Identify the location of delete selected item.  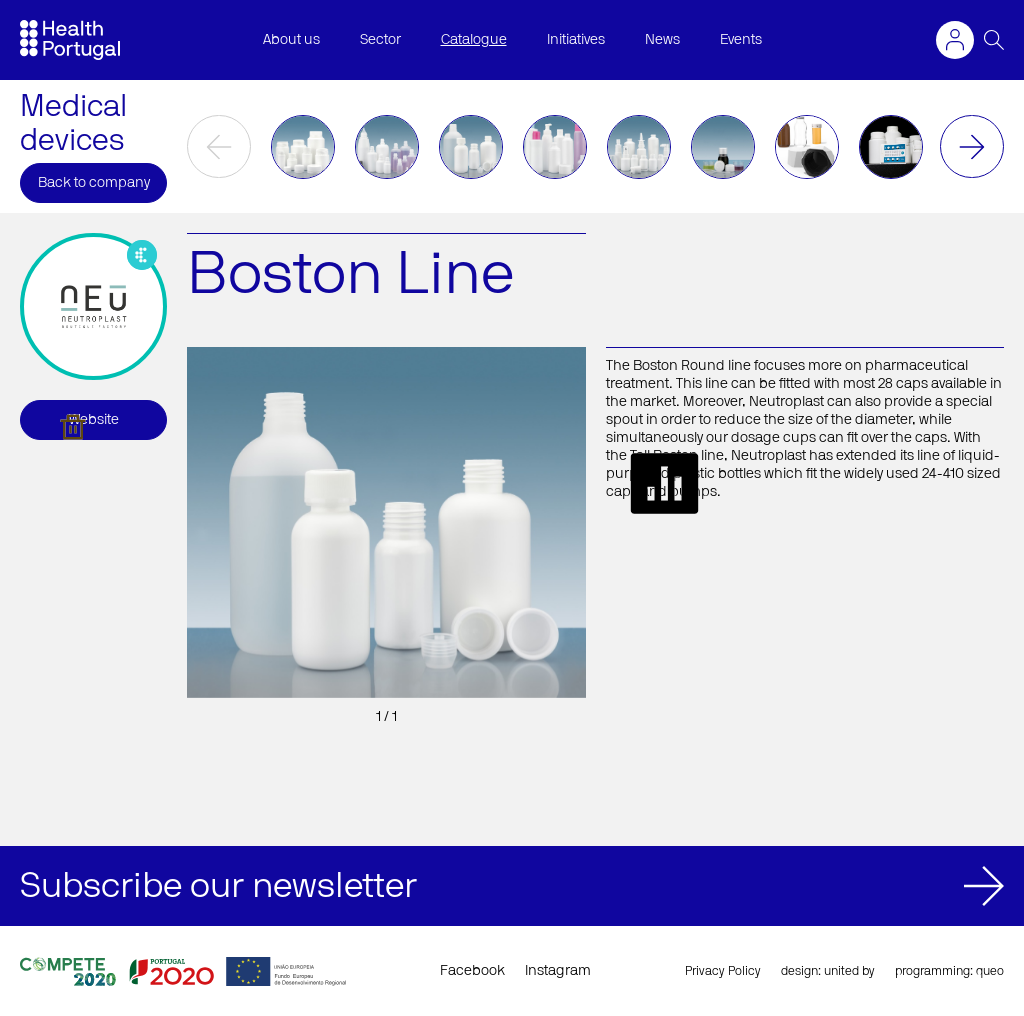
(73, 427).